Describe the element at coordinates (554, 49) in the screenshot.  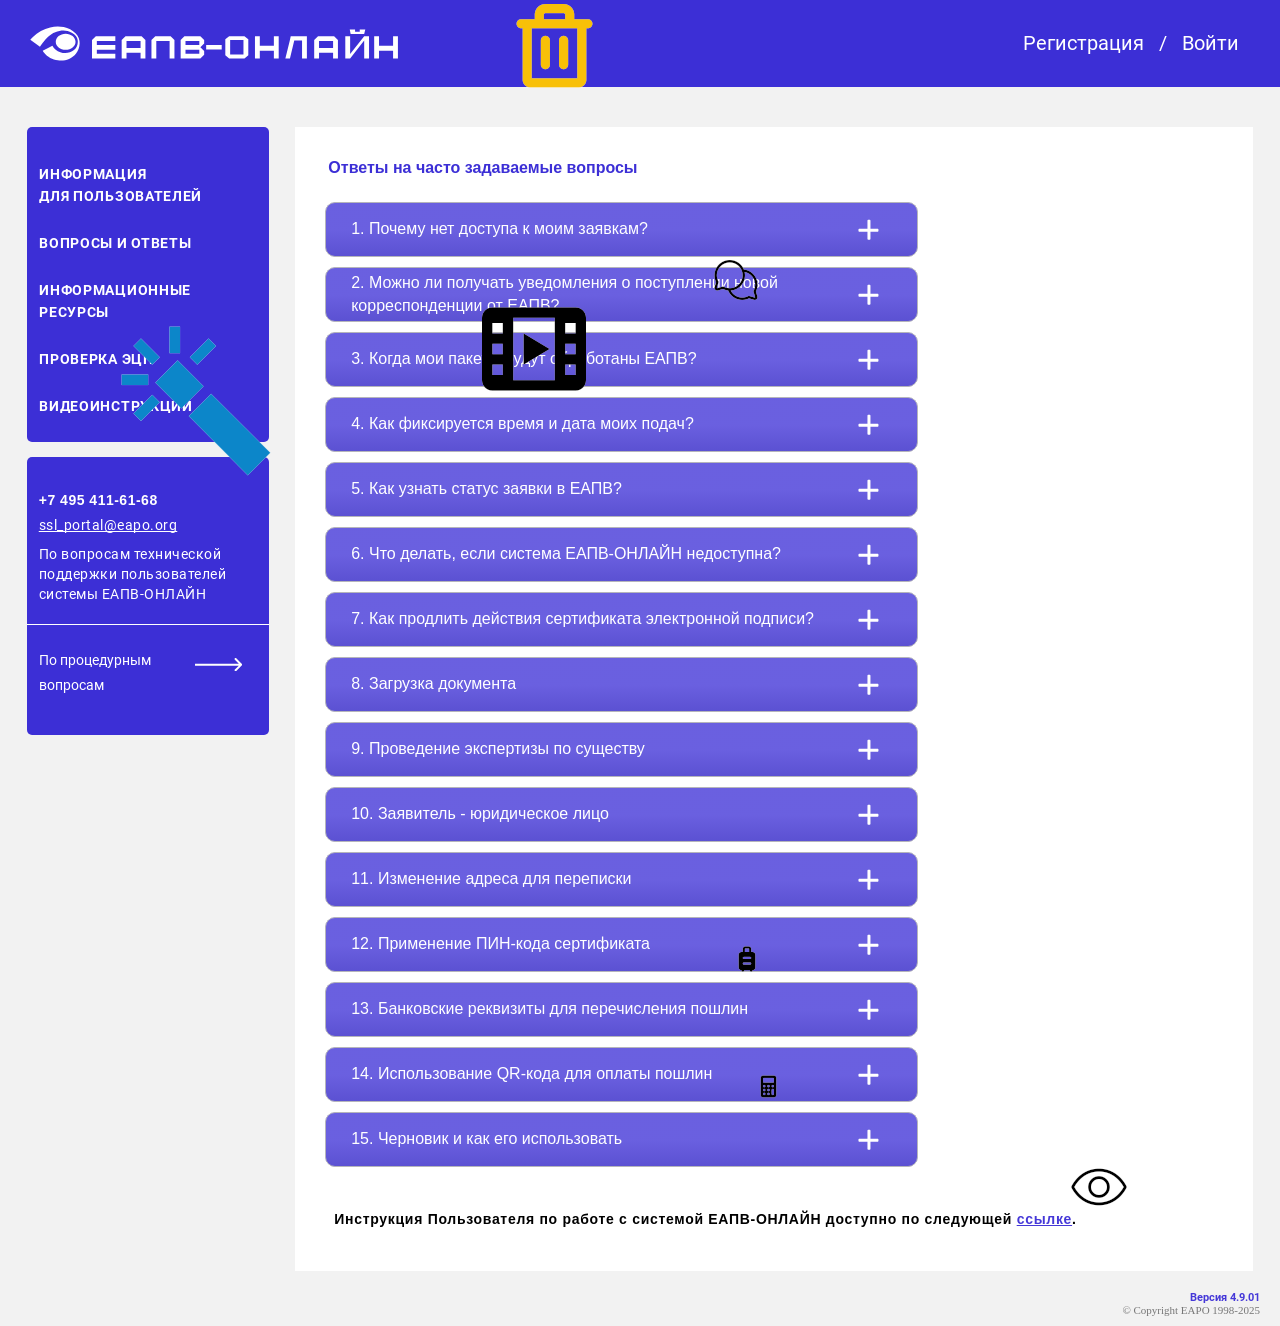
I see `delete selected item` at that location.